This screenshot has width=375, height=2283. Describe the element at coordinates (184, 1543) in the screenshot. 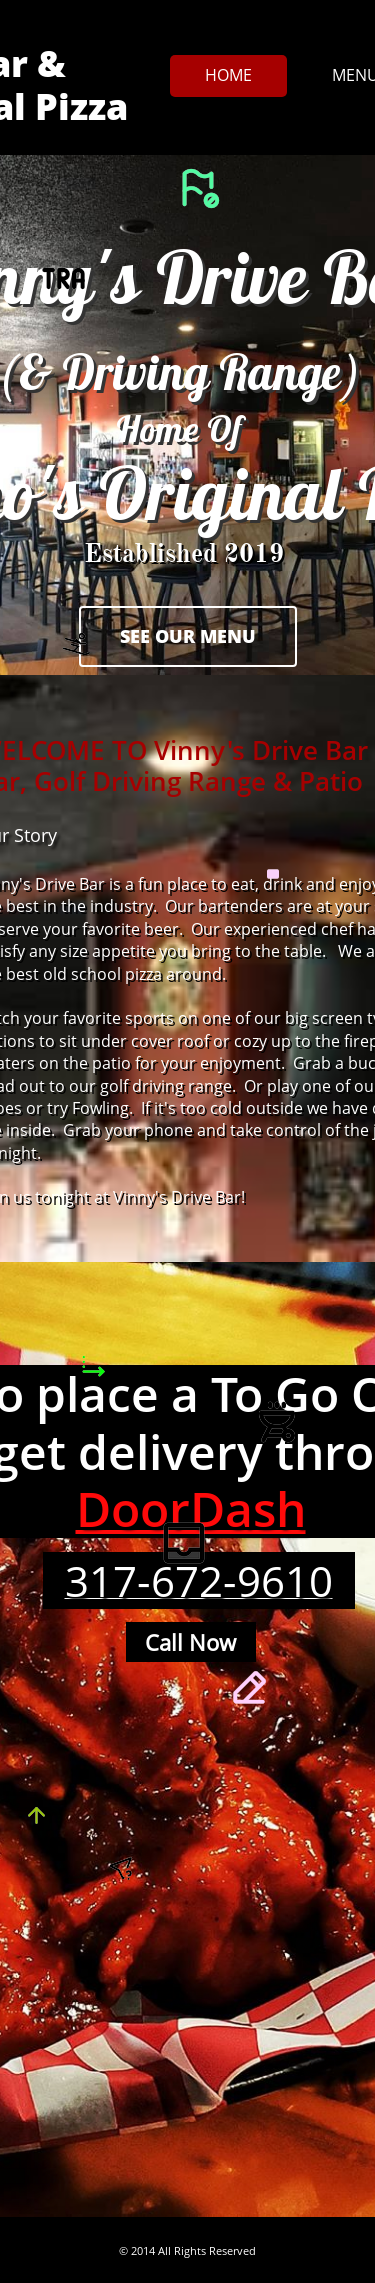

I see `access your inbox` at that location.